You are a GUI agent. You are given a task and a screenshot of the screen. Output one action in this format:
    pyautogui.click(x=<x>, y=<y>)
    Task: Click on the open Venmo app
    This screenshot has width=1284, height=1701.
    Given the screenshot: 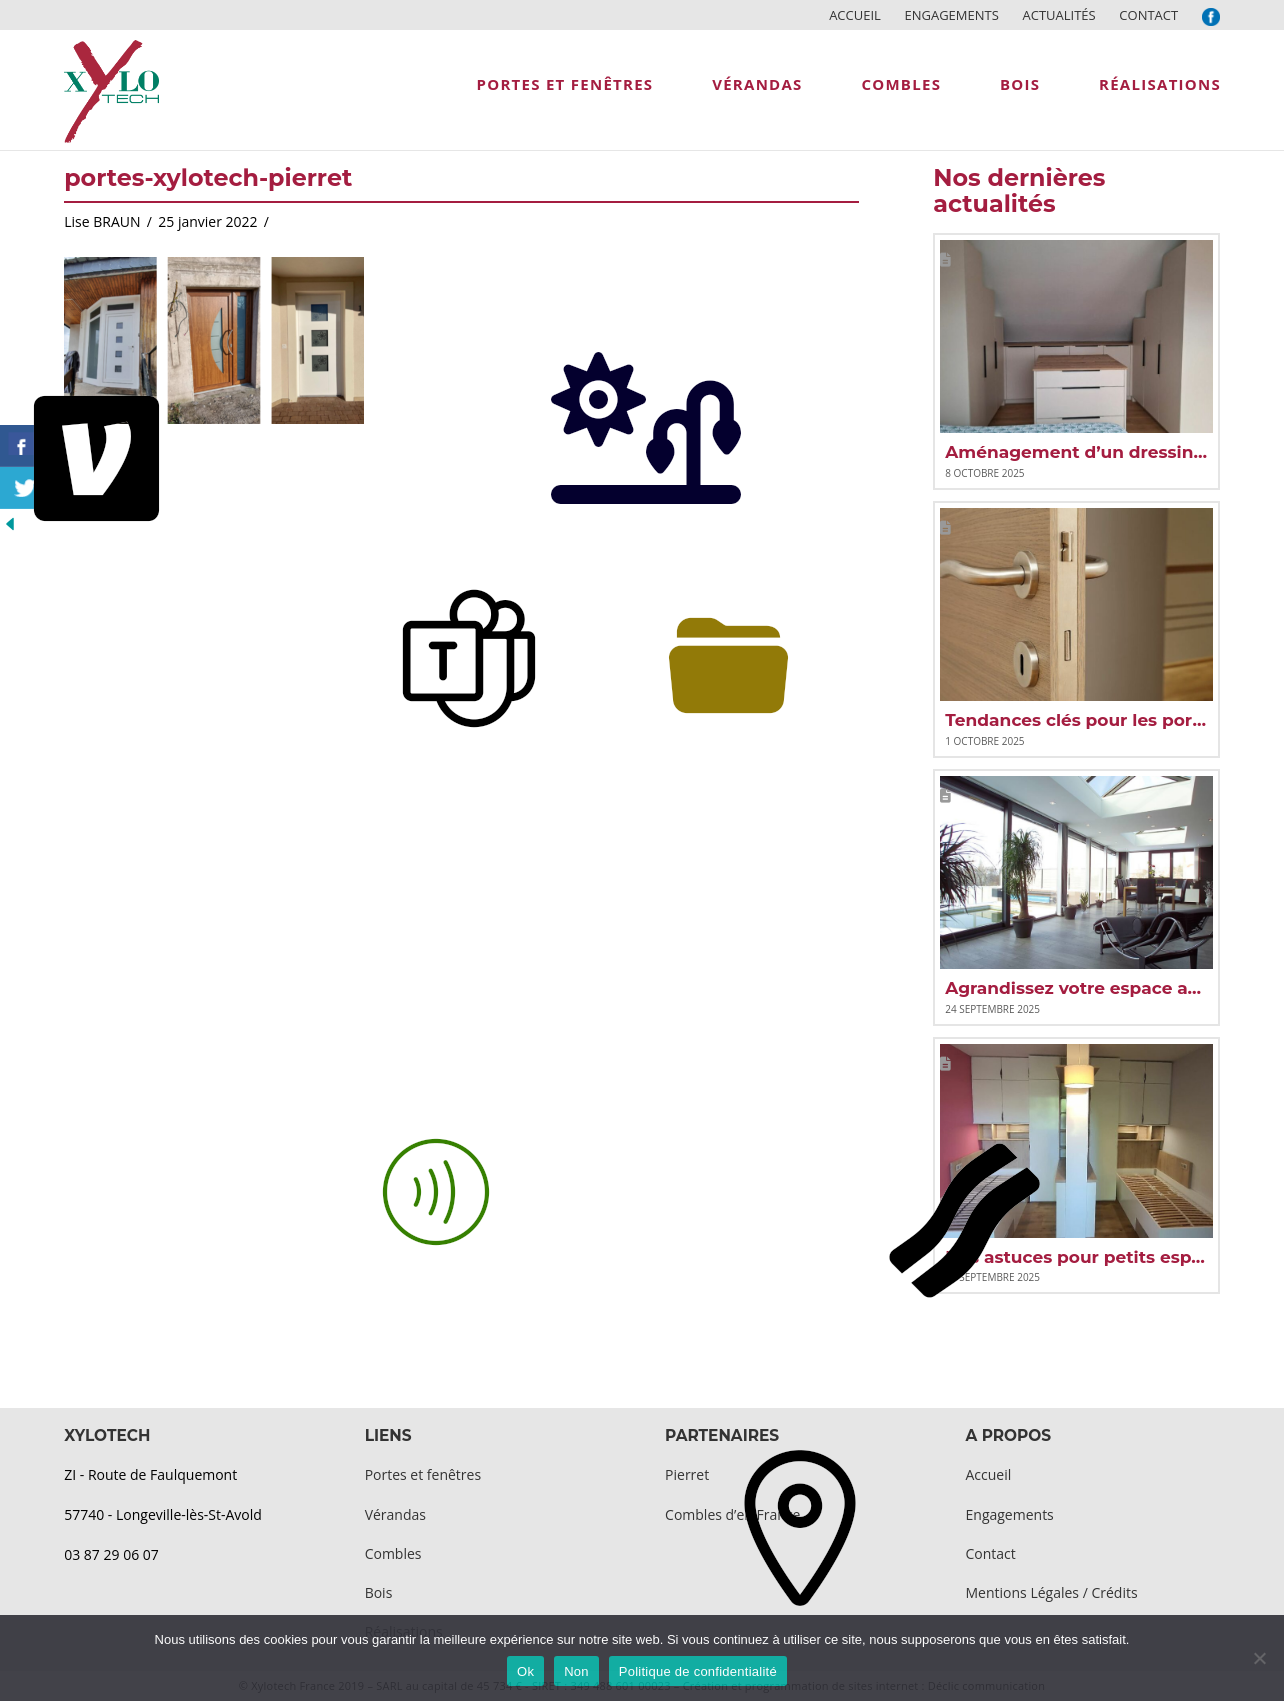 What is the action you would take?
    pyautogui.click(x=96, y=458)
    